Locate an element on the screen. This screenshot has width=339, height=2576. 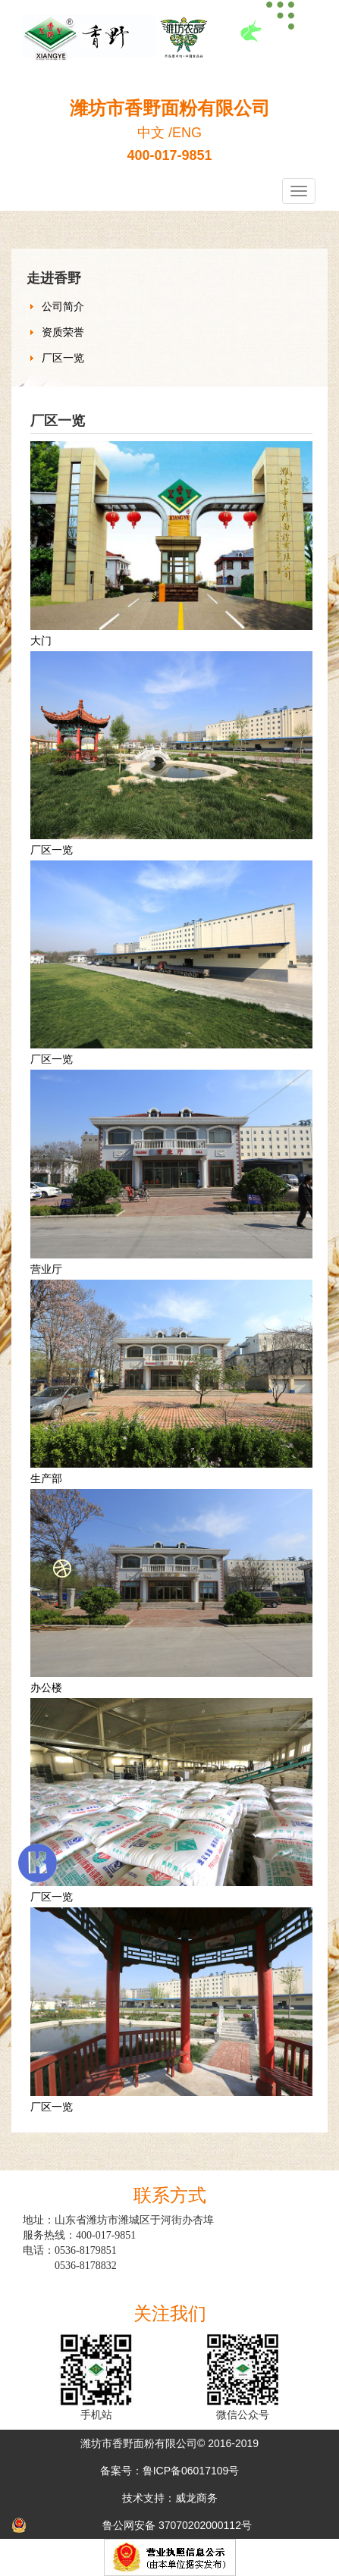
konva javascript library logo is located at coordinates (37, 1863).